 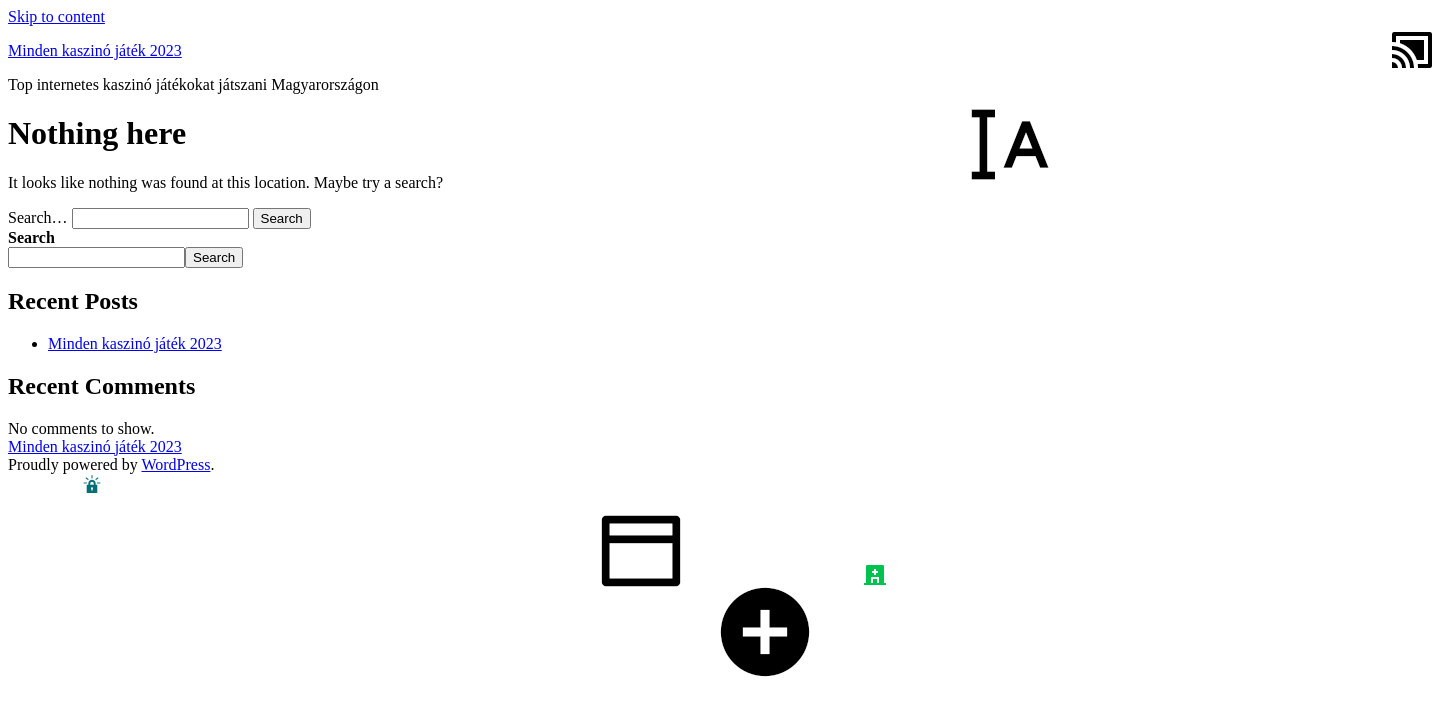 I want to click on adjust text line height spacing, so click(x=1010, y=144).